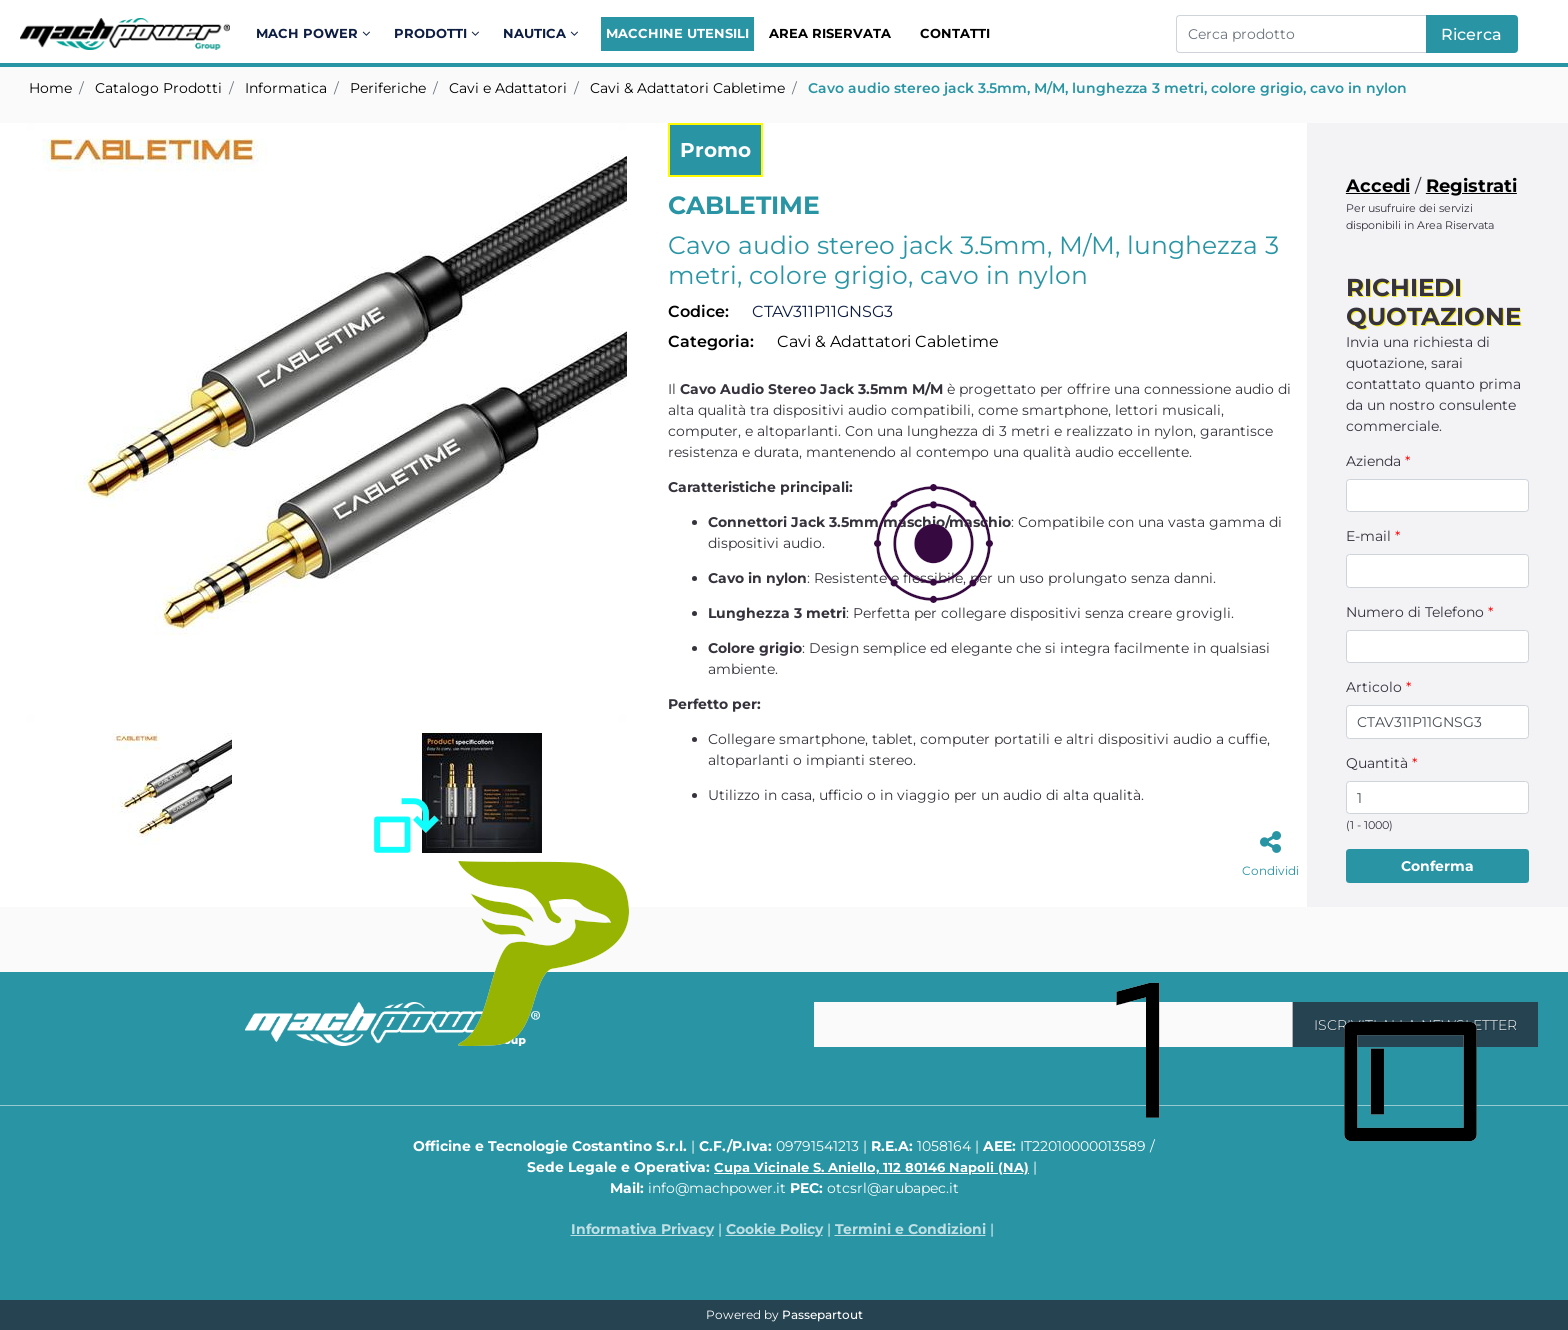 Image resolution: width=1568 pixels, height=1330 pixels. What do you see at coordinates (1146, 1052) in the screenshot?
I see `indicates first item or top priority` at bounding box center [1146, 1052].